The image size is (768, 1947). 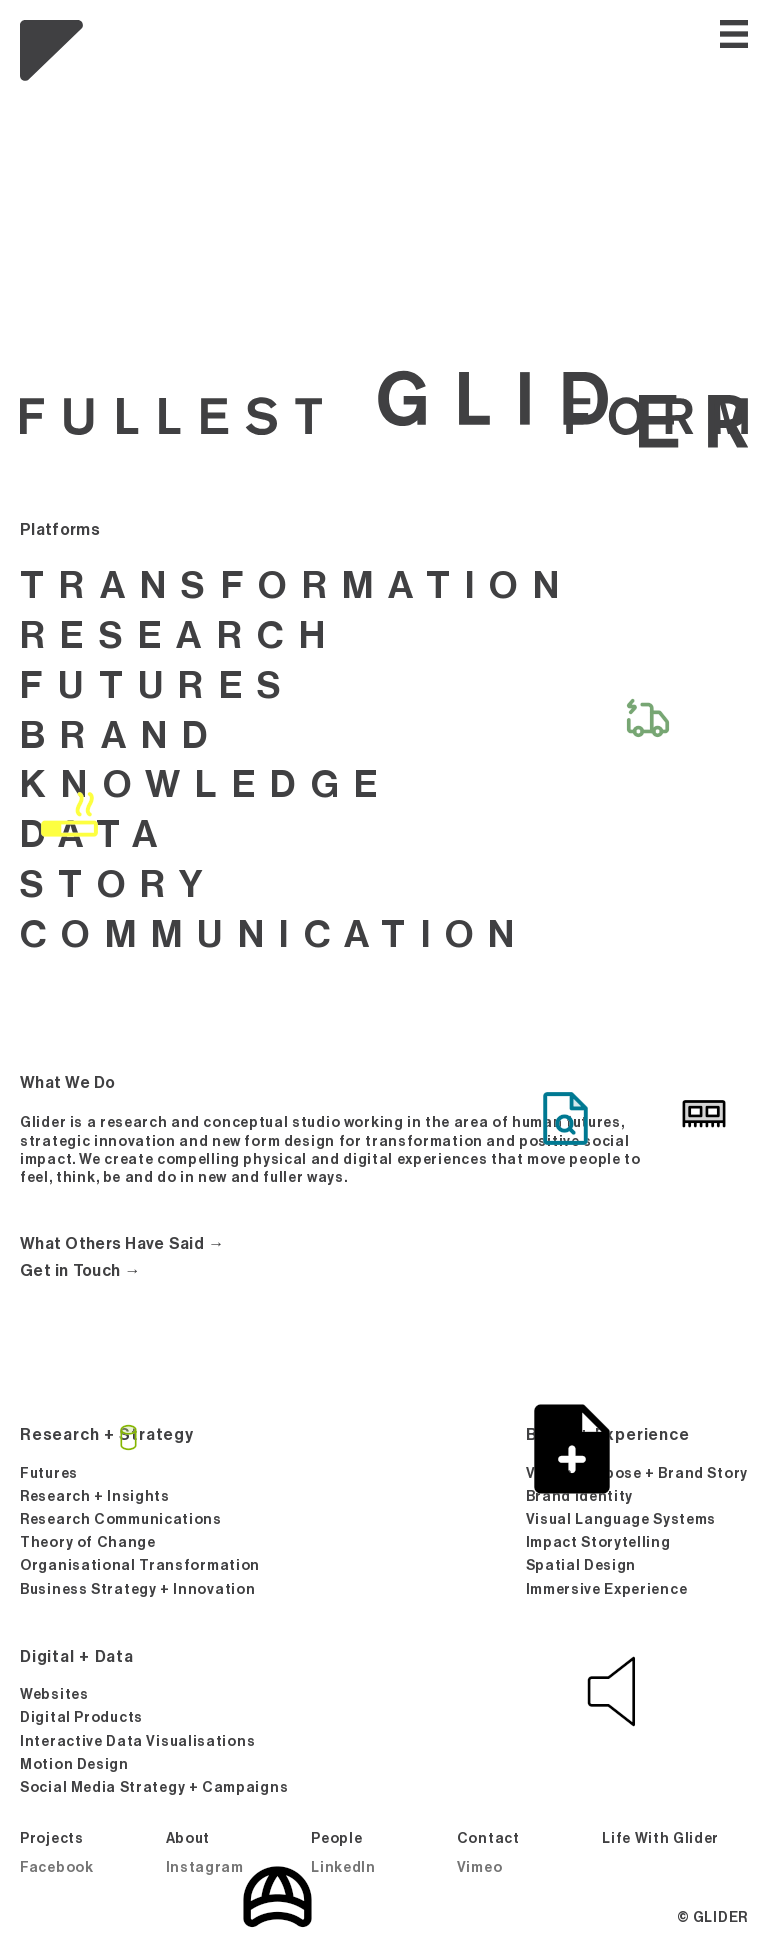 What do you see at coordinates (565, 1118) in the screenshot?
I see `search within a document or file` at bounding box center [565, 1118].